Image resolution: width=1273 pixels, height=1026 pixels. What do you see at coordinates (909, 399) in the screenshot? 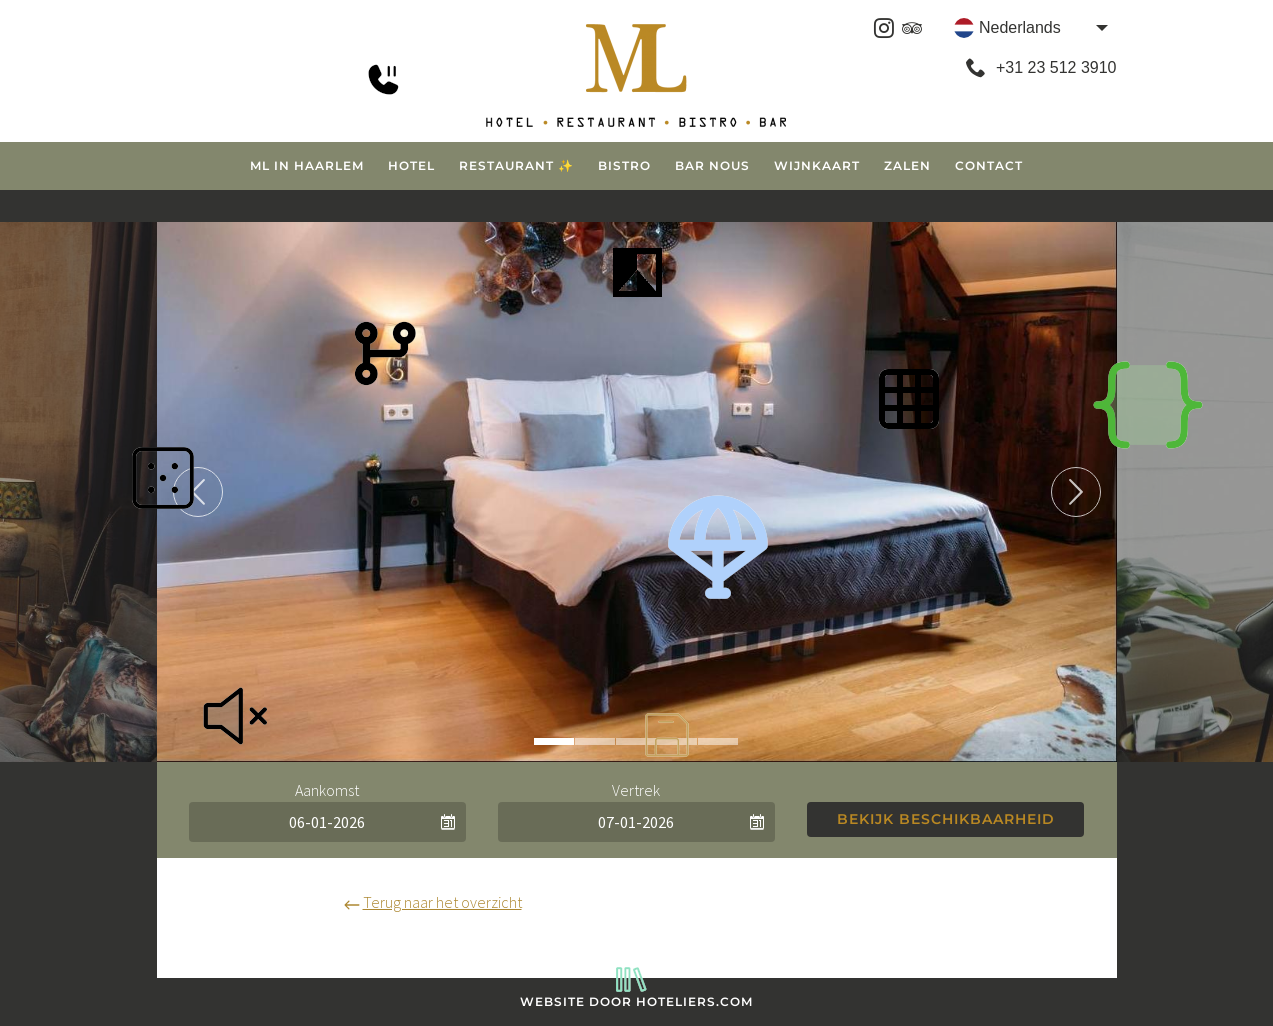
I see `switch to grid view layout` at bounding box center [909, 399].